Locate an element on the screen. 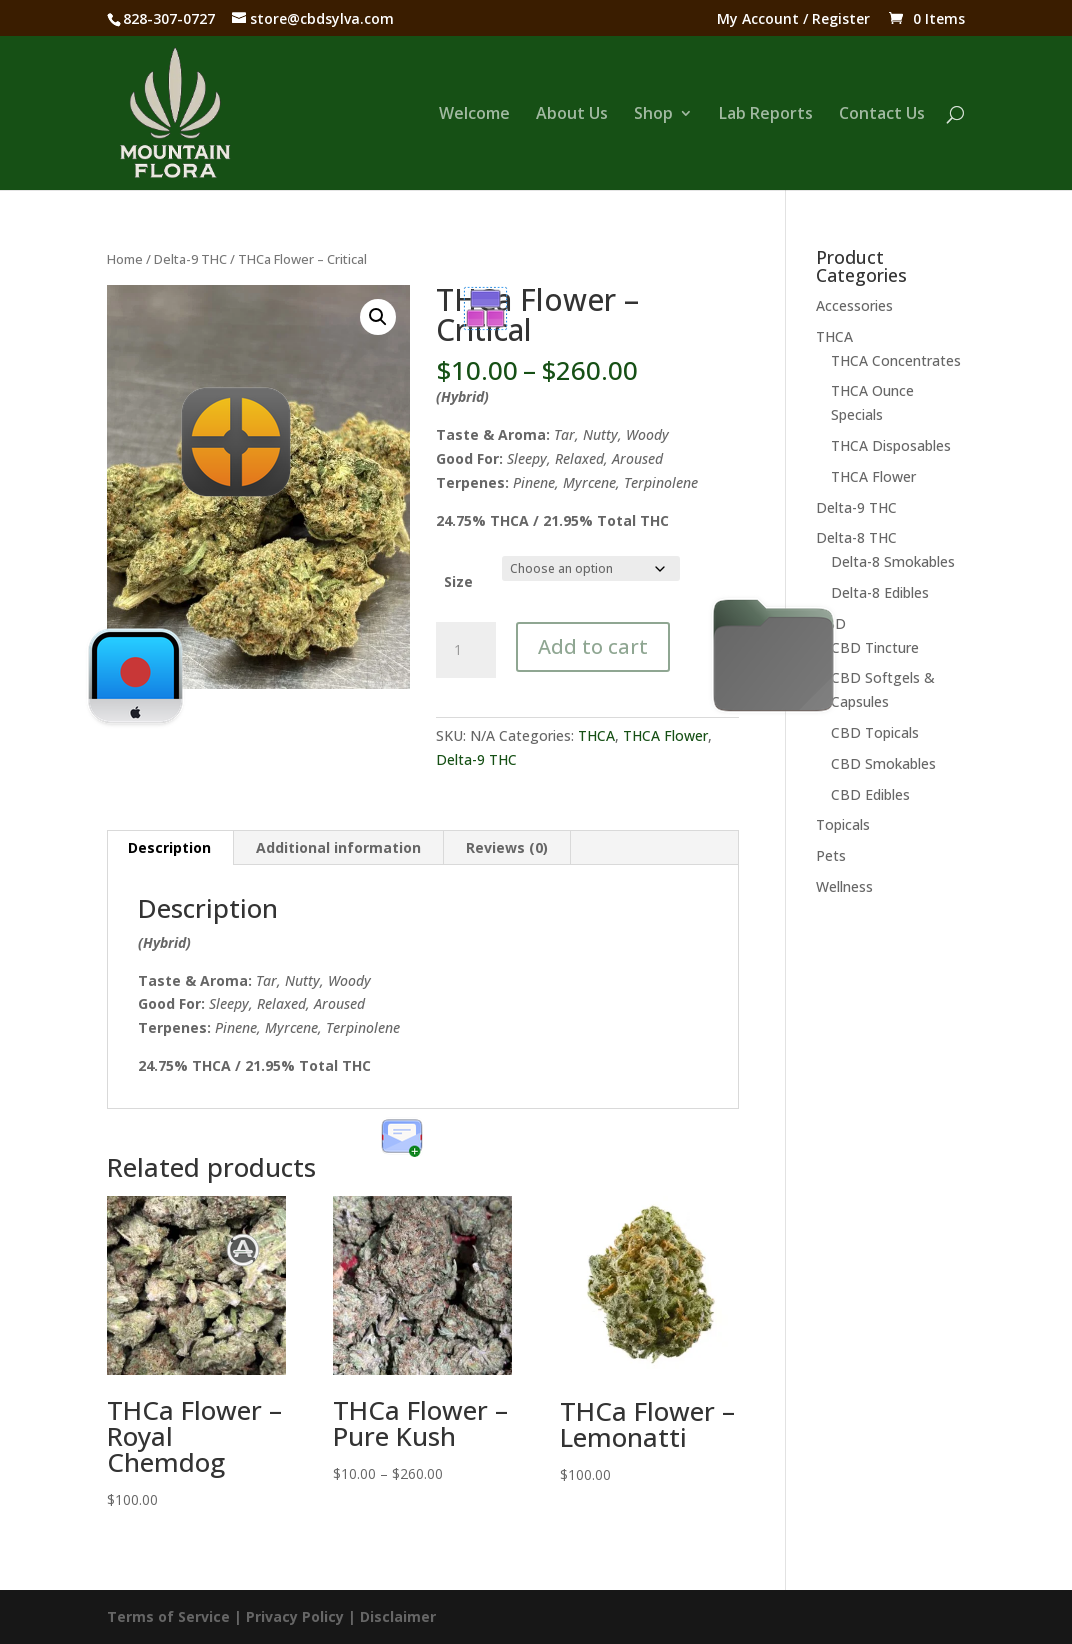 This screenshot has height=1644, width=1072. launch team fortress classic is located at coordinates (236, 442).